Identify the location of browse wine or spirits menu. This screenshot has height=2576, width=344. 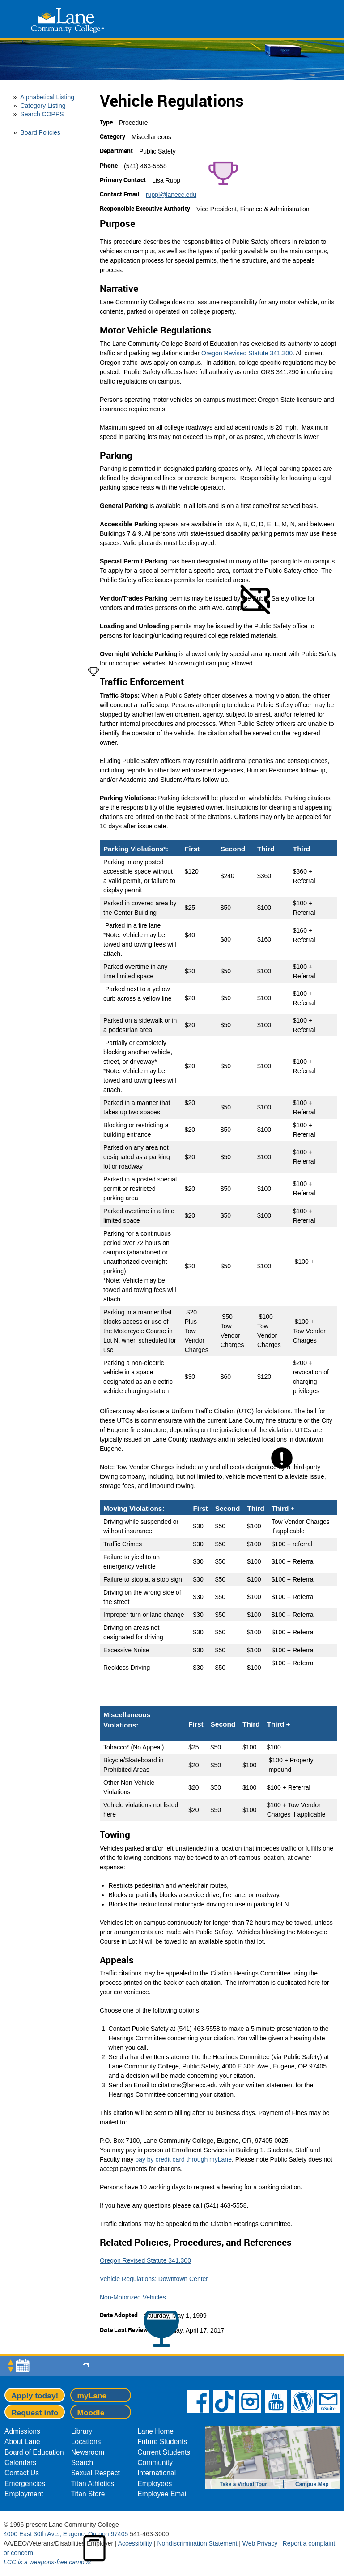
(161, 2328).